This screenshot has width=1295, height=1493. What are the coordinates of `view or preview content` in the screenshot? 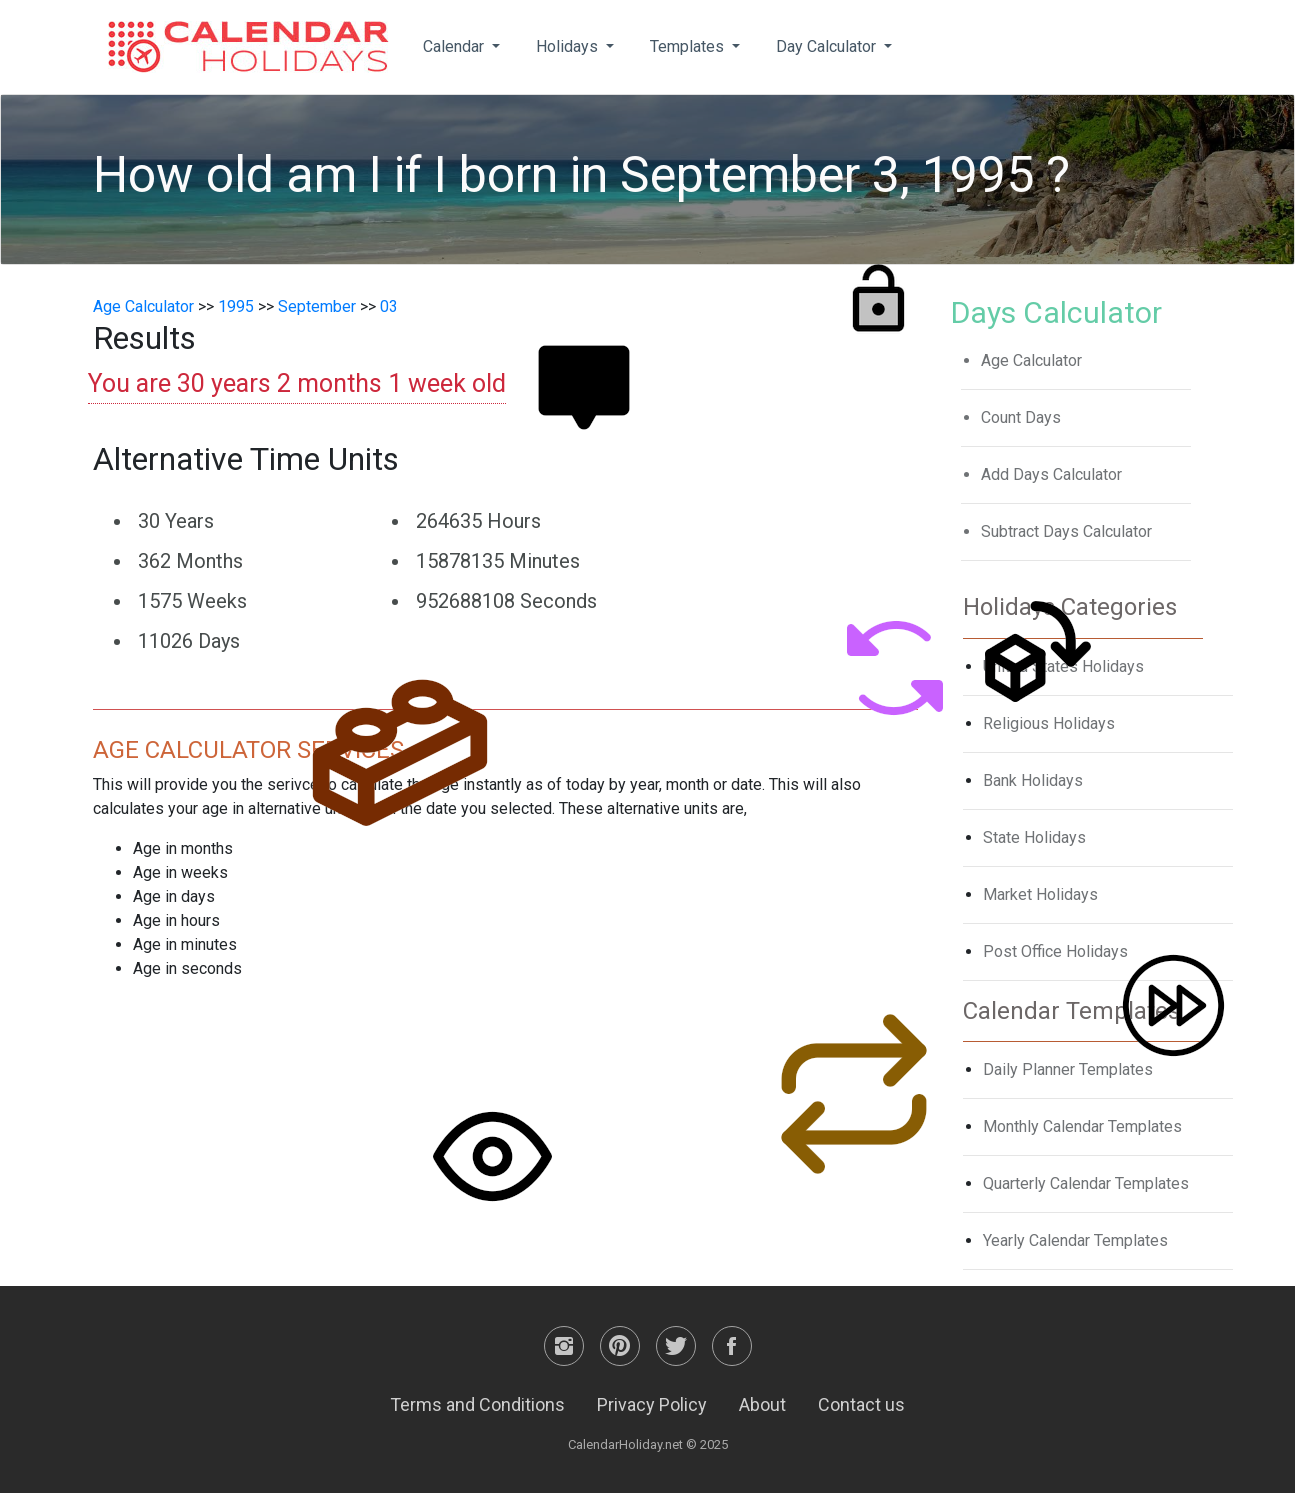 It's located at (492, 1156).